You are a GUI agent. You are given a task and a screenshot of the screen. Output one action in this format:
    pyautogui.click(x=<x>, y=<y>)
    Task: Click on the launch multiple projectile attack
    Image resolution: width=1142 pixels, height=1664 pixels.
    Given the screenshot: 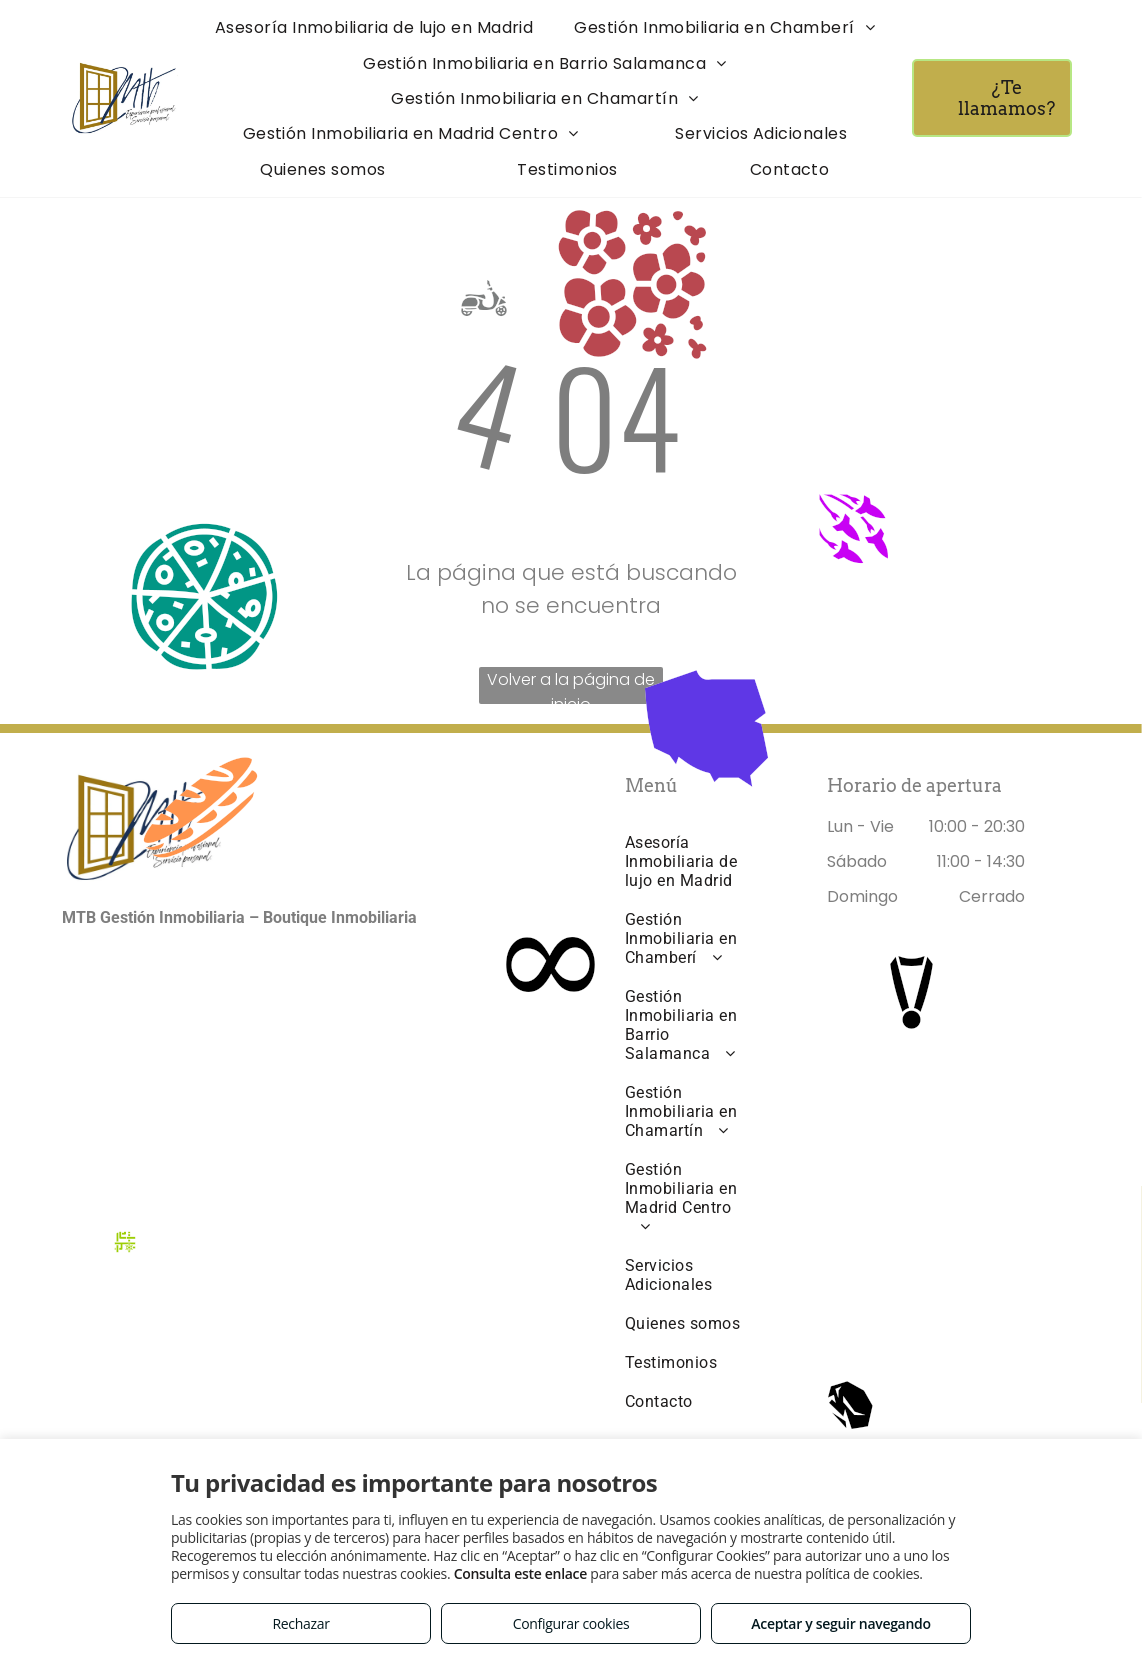 What is the action you would take?
    pyautogui.click(x=854, y=529)
    